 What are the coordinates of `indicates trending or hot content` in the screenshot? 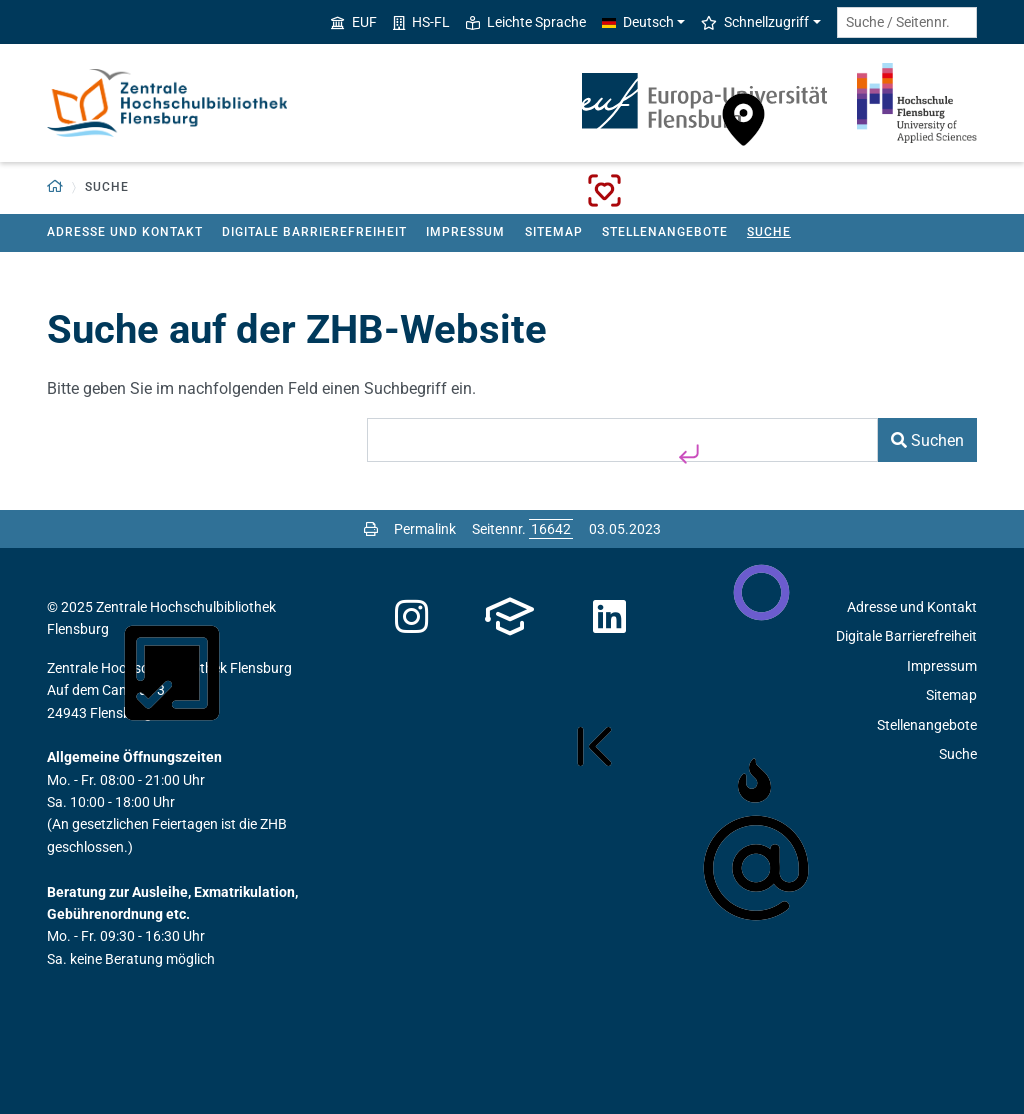 It's located at (754, 780).